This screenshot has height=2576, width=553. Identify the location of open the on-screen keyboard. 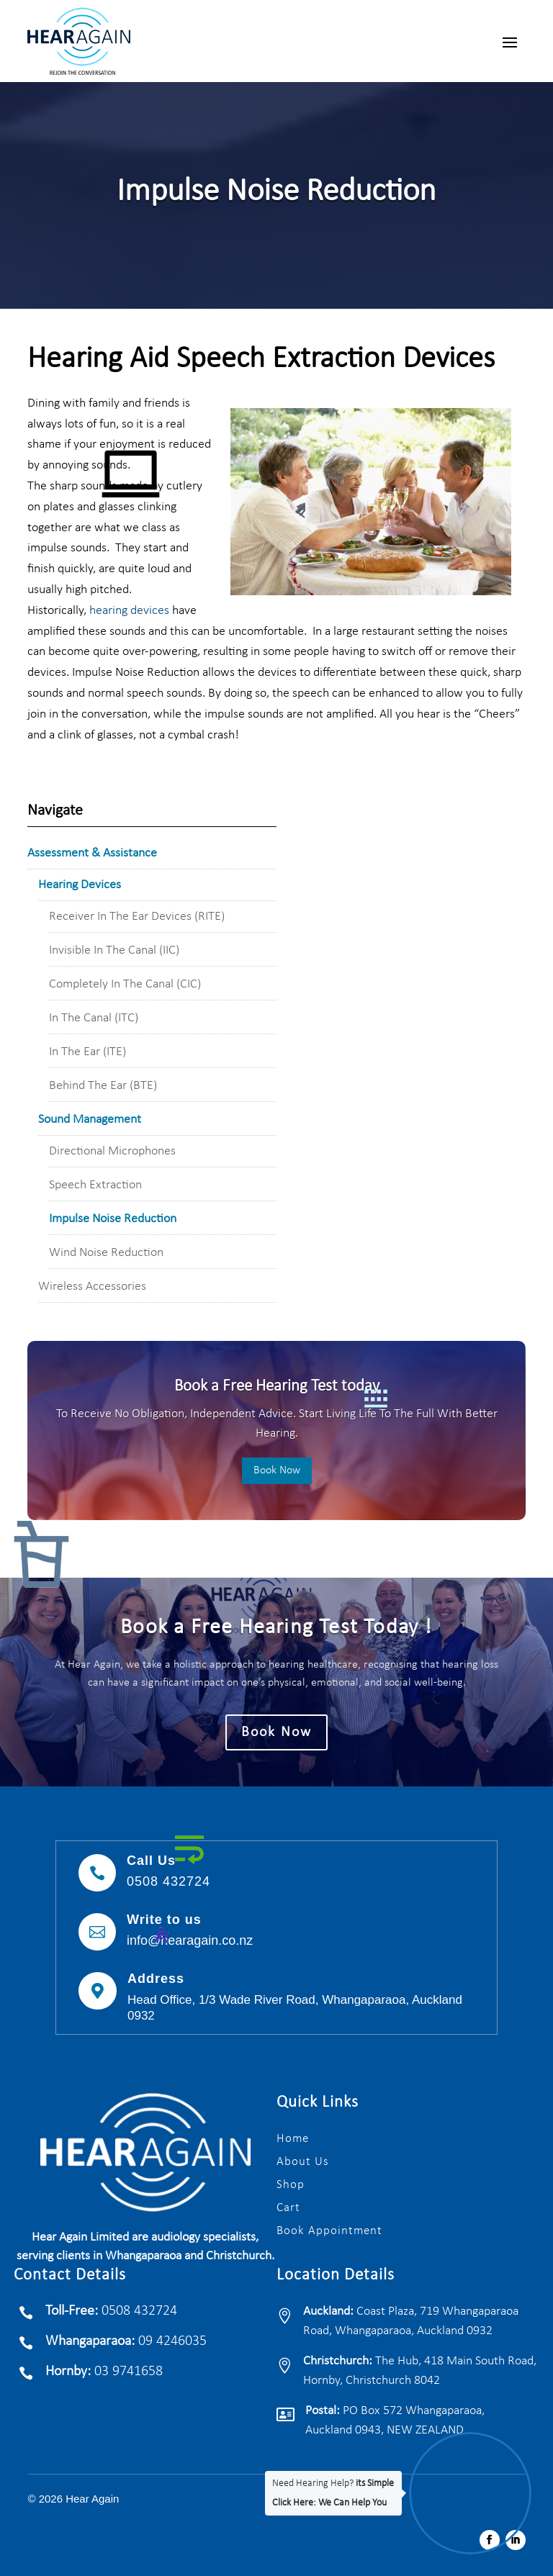
(376, 1398).